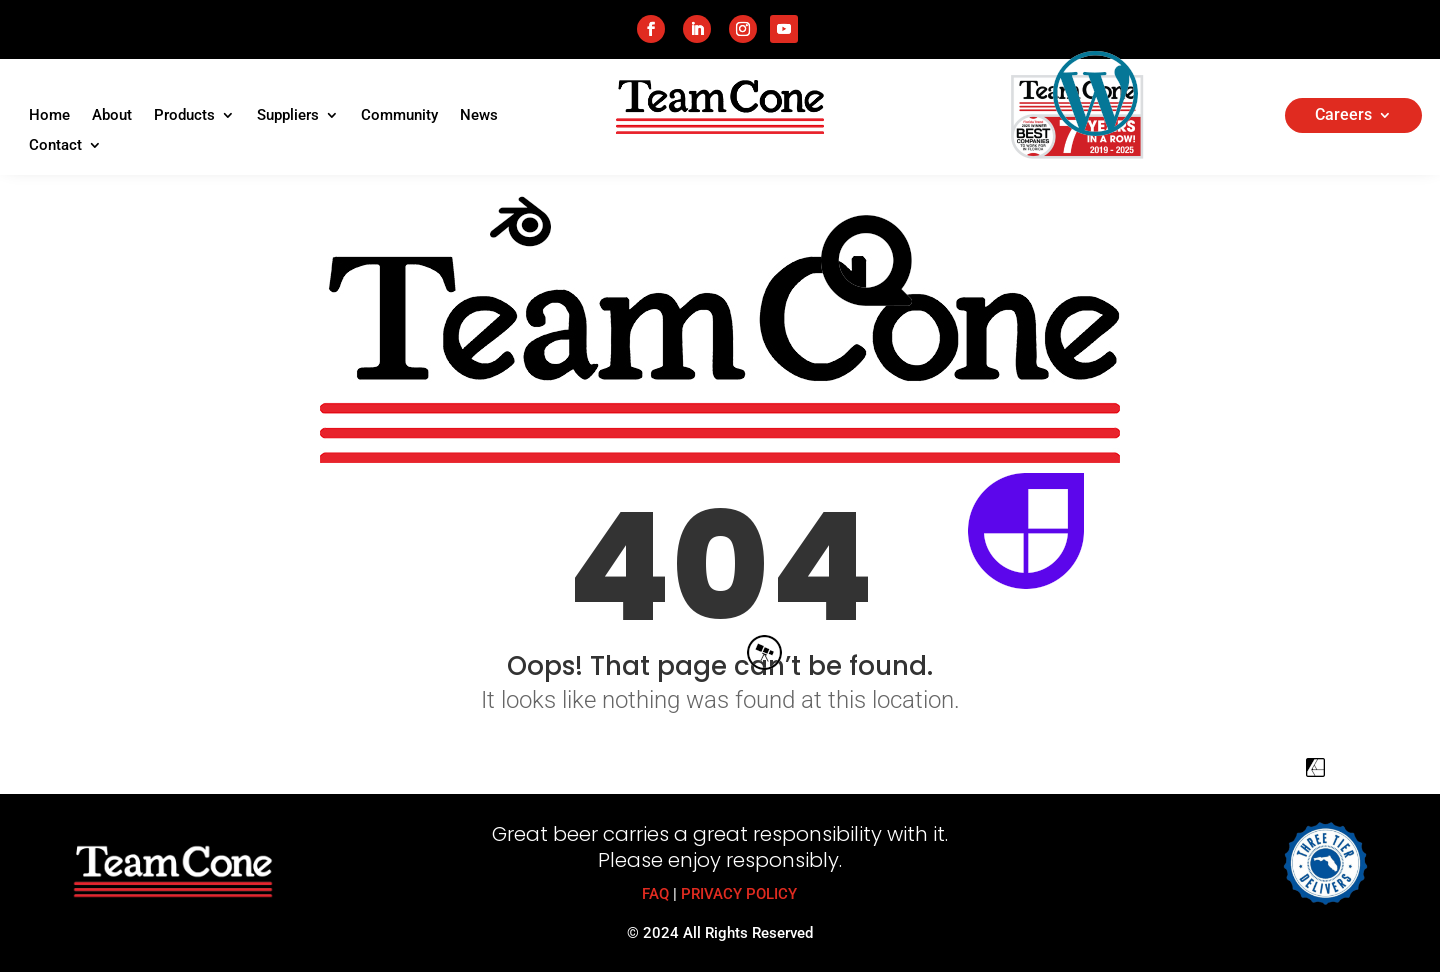 The width and height of the screenshot is (1440, 972). Describe the element at coordinates (1315, 767) in the screenshot. I see `open Affinity Designer application` at that location.